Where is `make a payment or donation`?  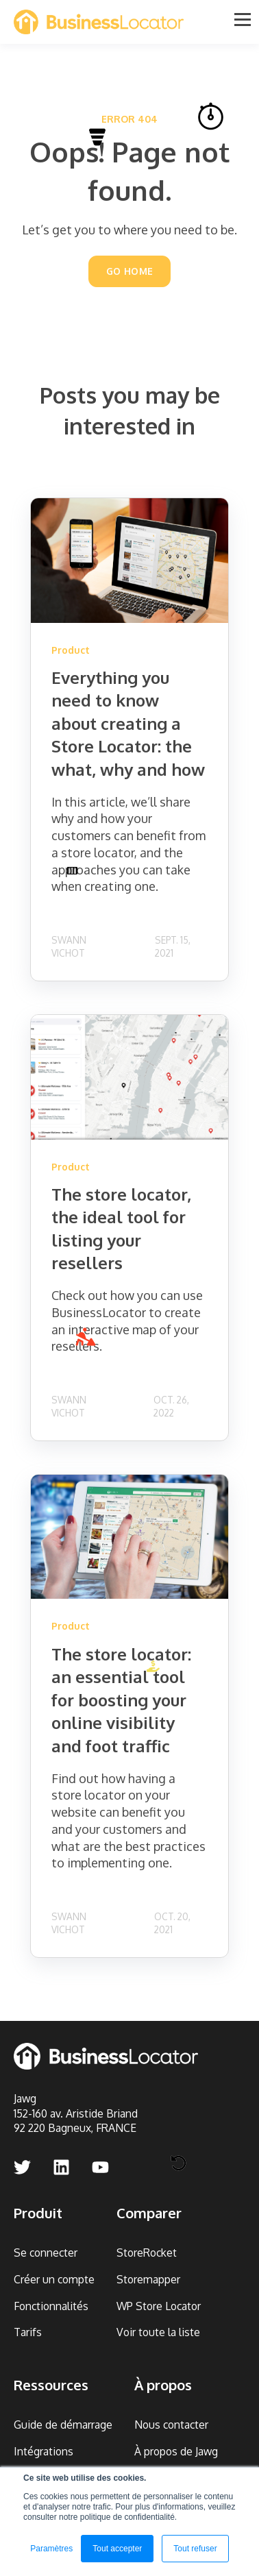
make a payment or donation is located at coordinates (153, 1666).